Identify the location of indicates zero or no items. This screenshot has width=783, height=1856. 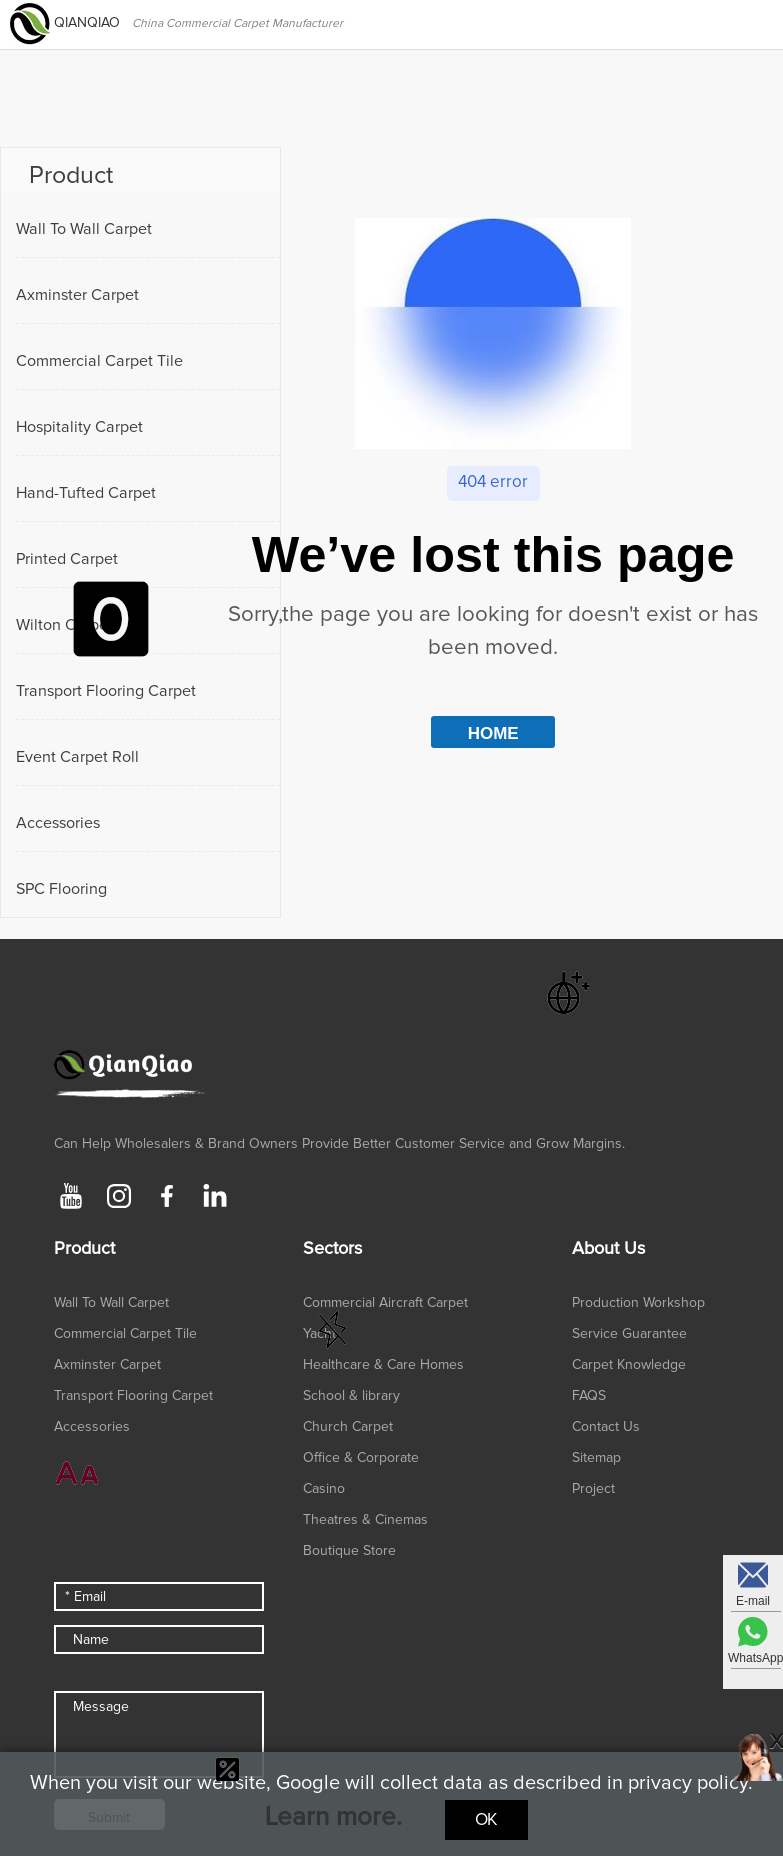
(111, 619).